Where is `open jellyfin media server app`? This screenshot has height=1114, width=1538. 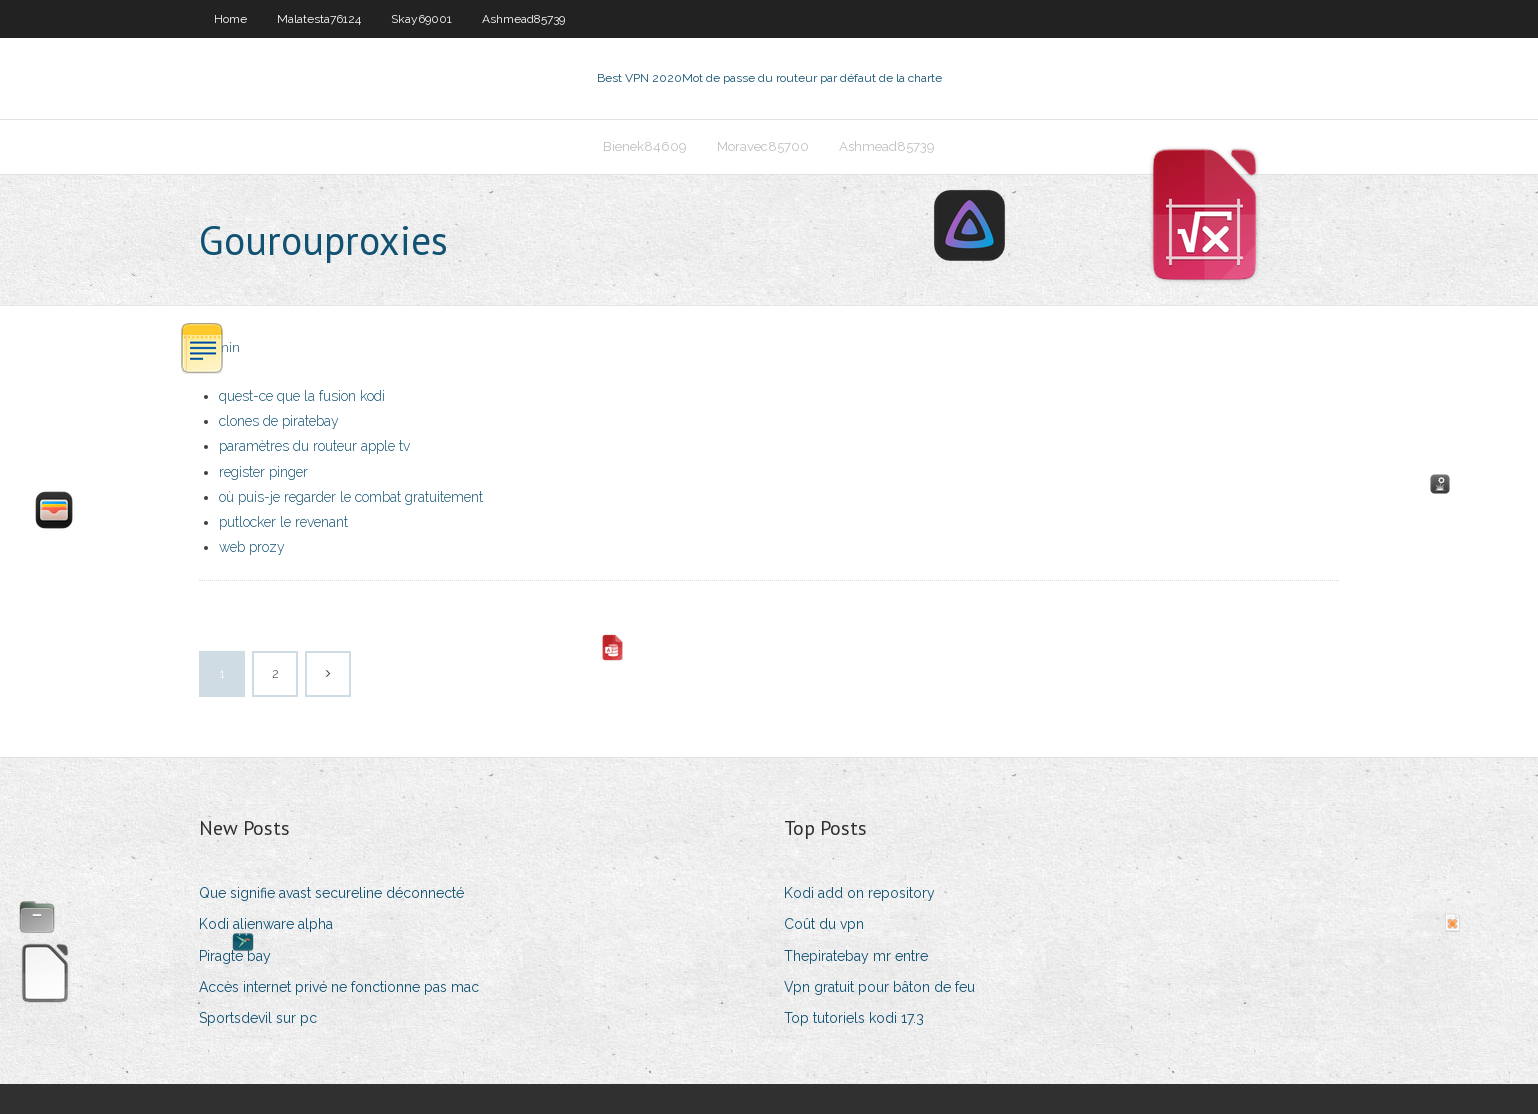
open jellyfin media server app is located at coordinates (969, 225).